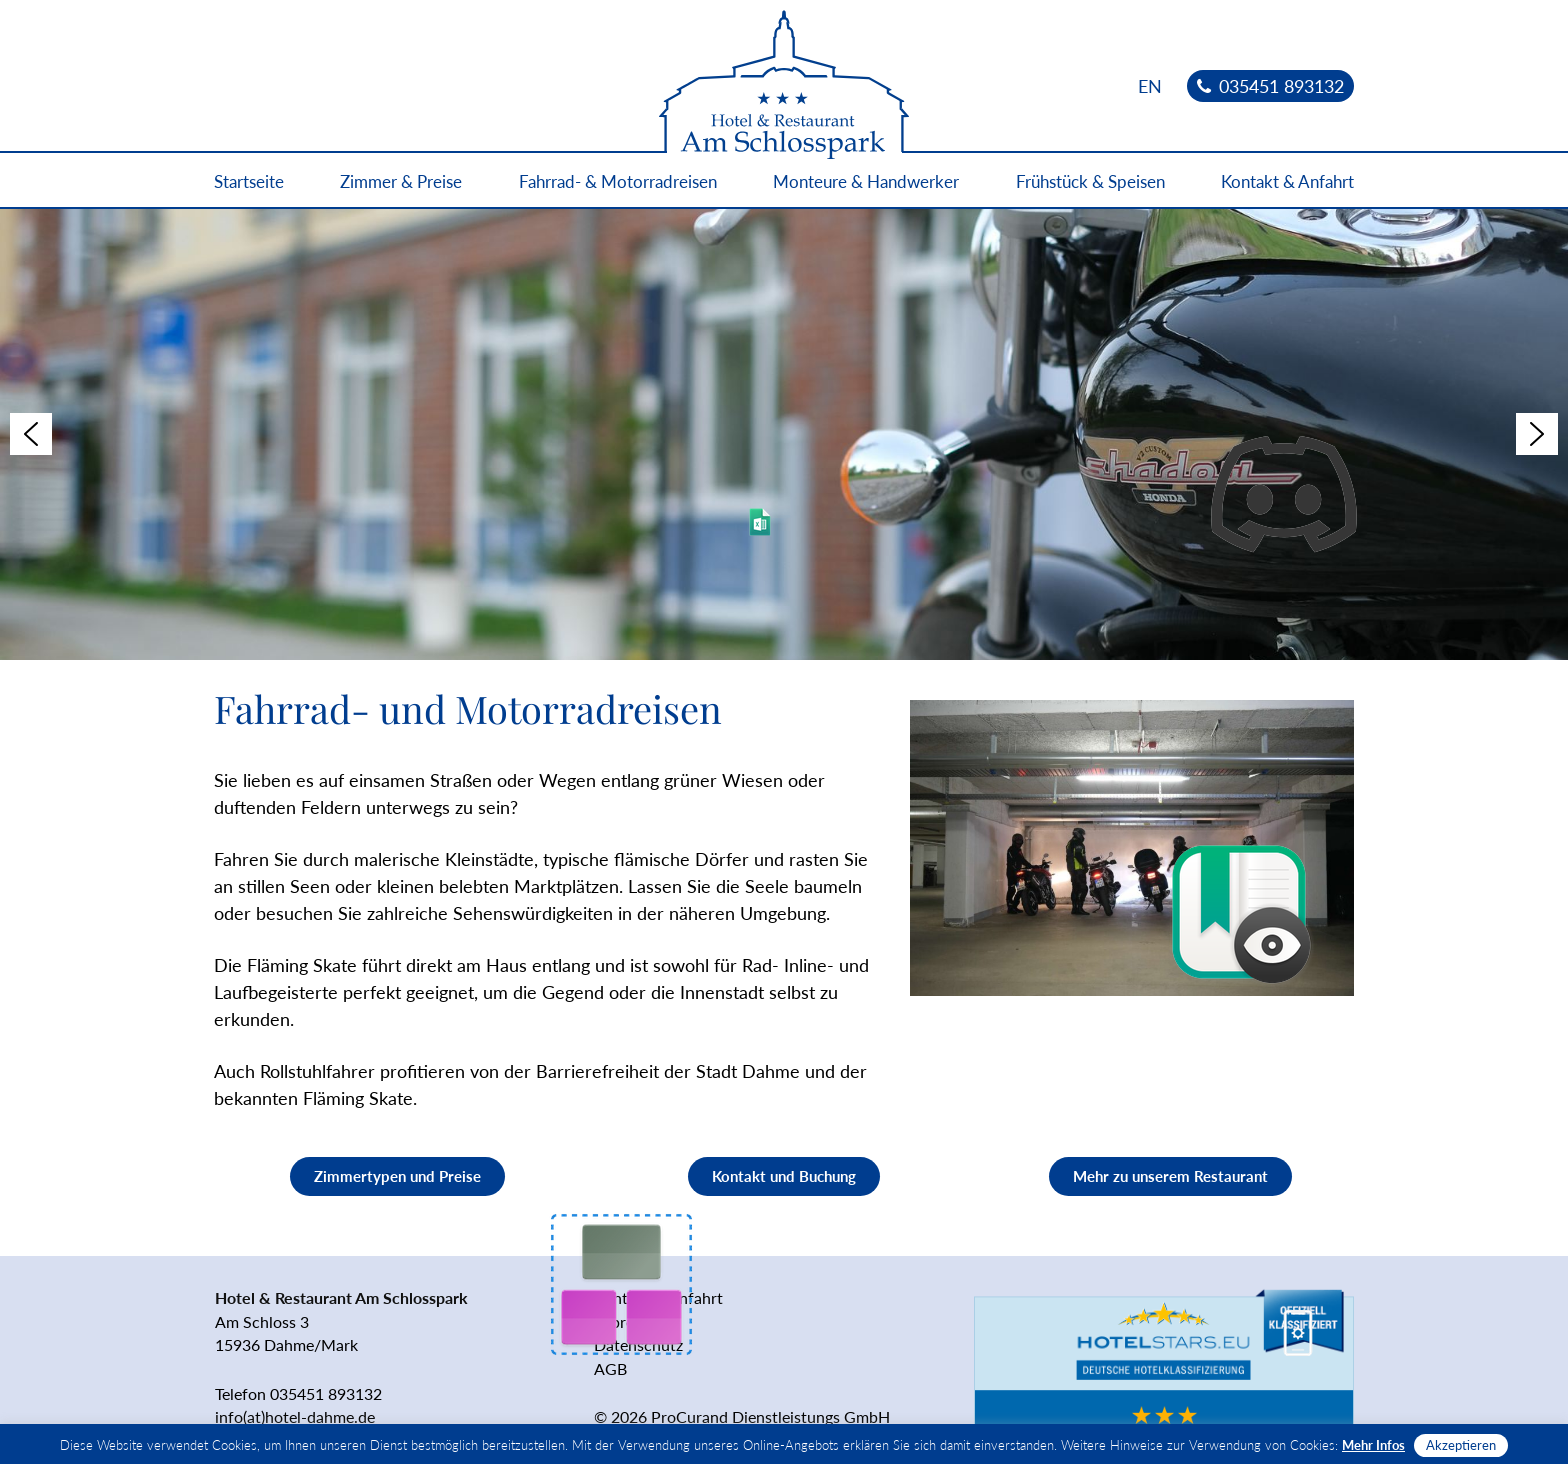 The height and width of the screenshot is (1464, 1568). I want to click on open Discord app, so click(1284, 494).